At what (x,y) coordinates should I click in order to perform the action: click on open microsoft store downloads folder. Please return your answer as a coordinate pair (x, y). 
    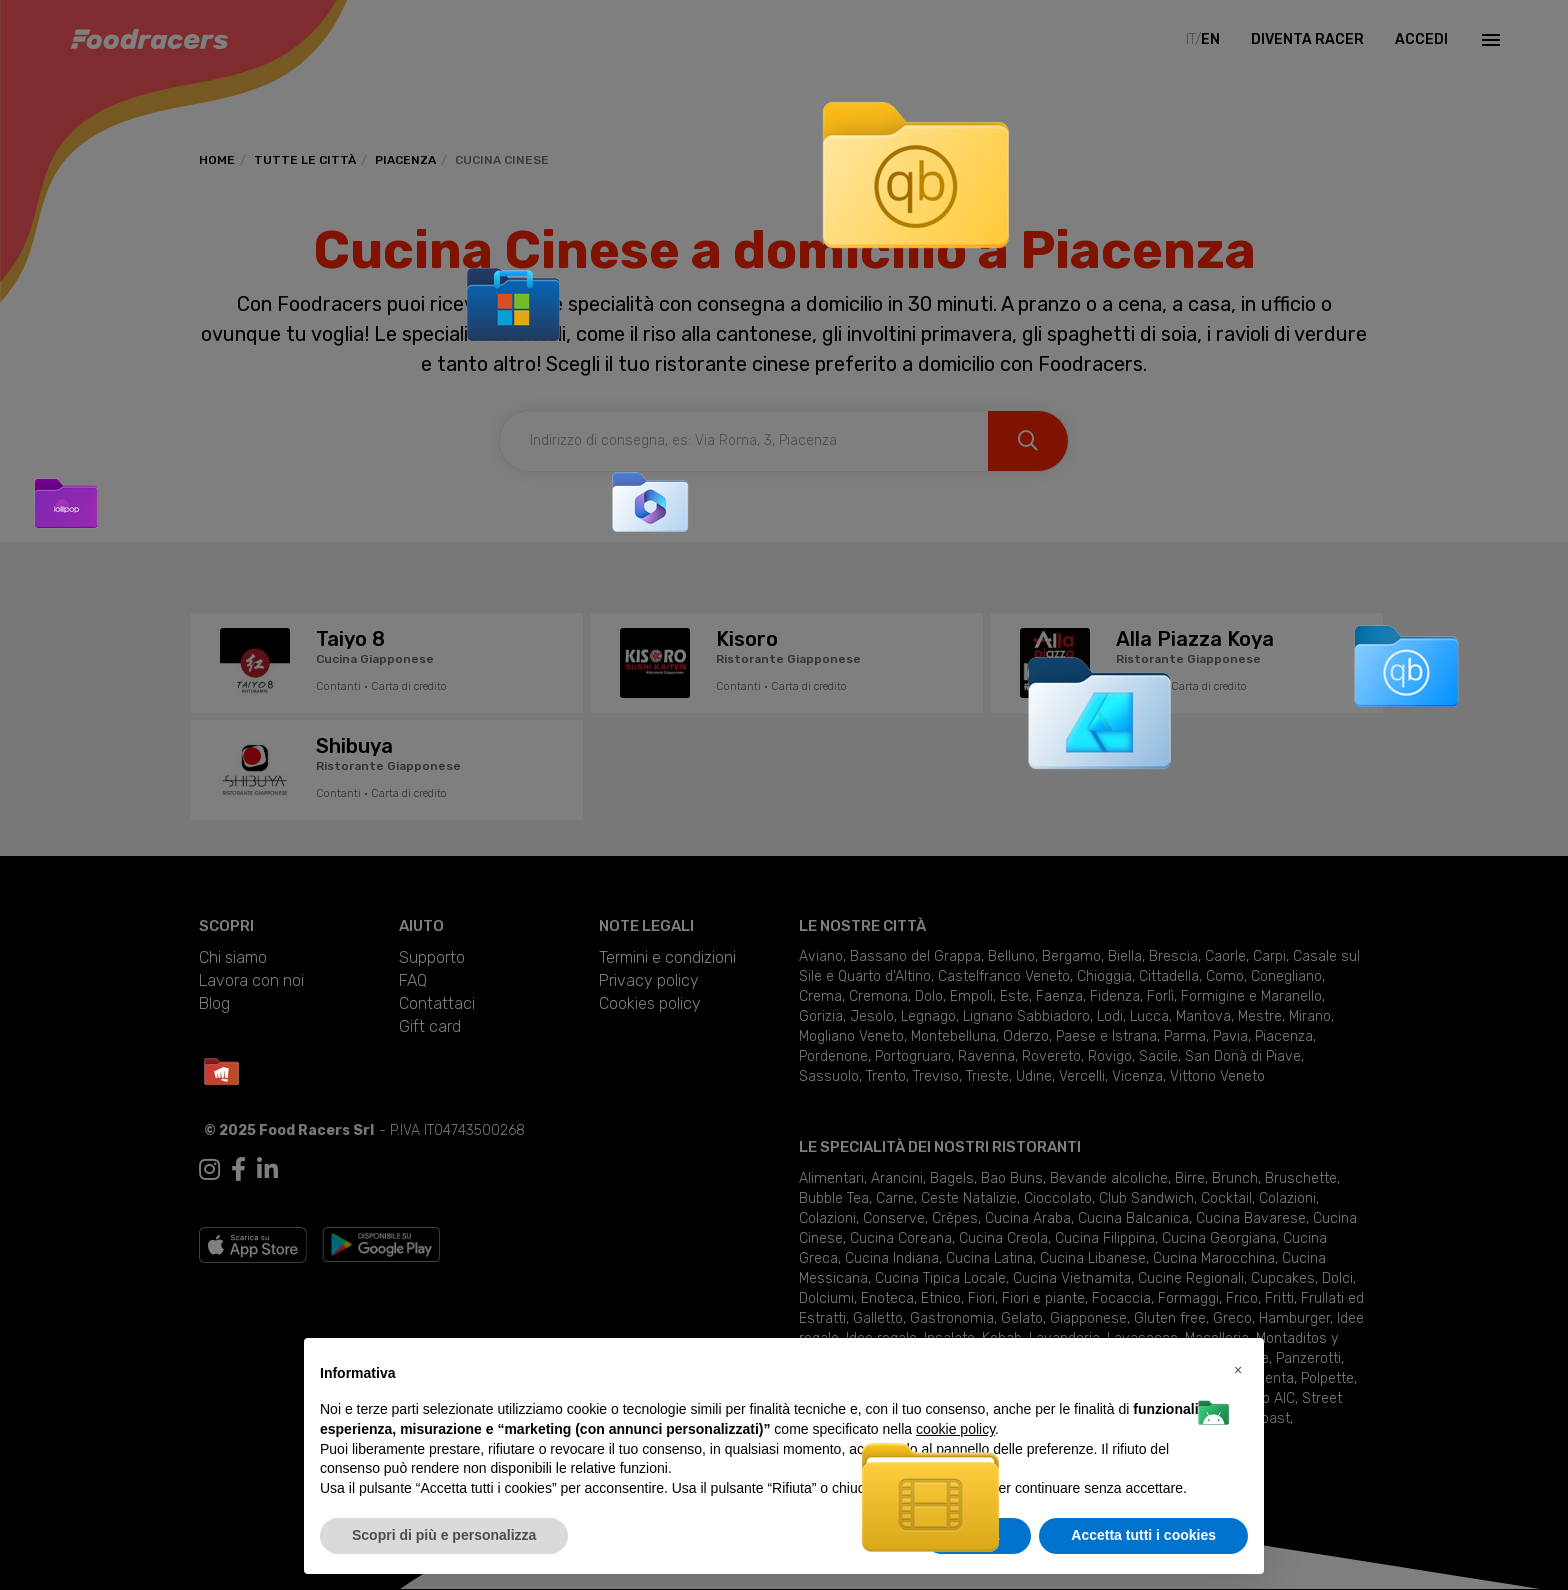
    Looking at the image, I should click on (513, 307).